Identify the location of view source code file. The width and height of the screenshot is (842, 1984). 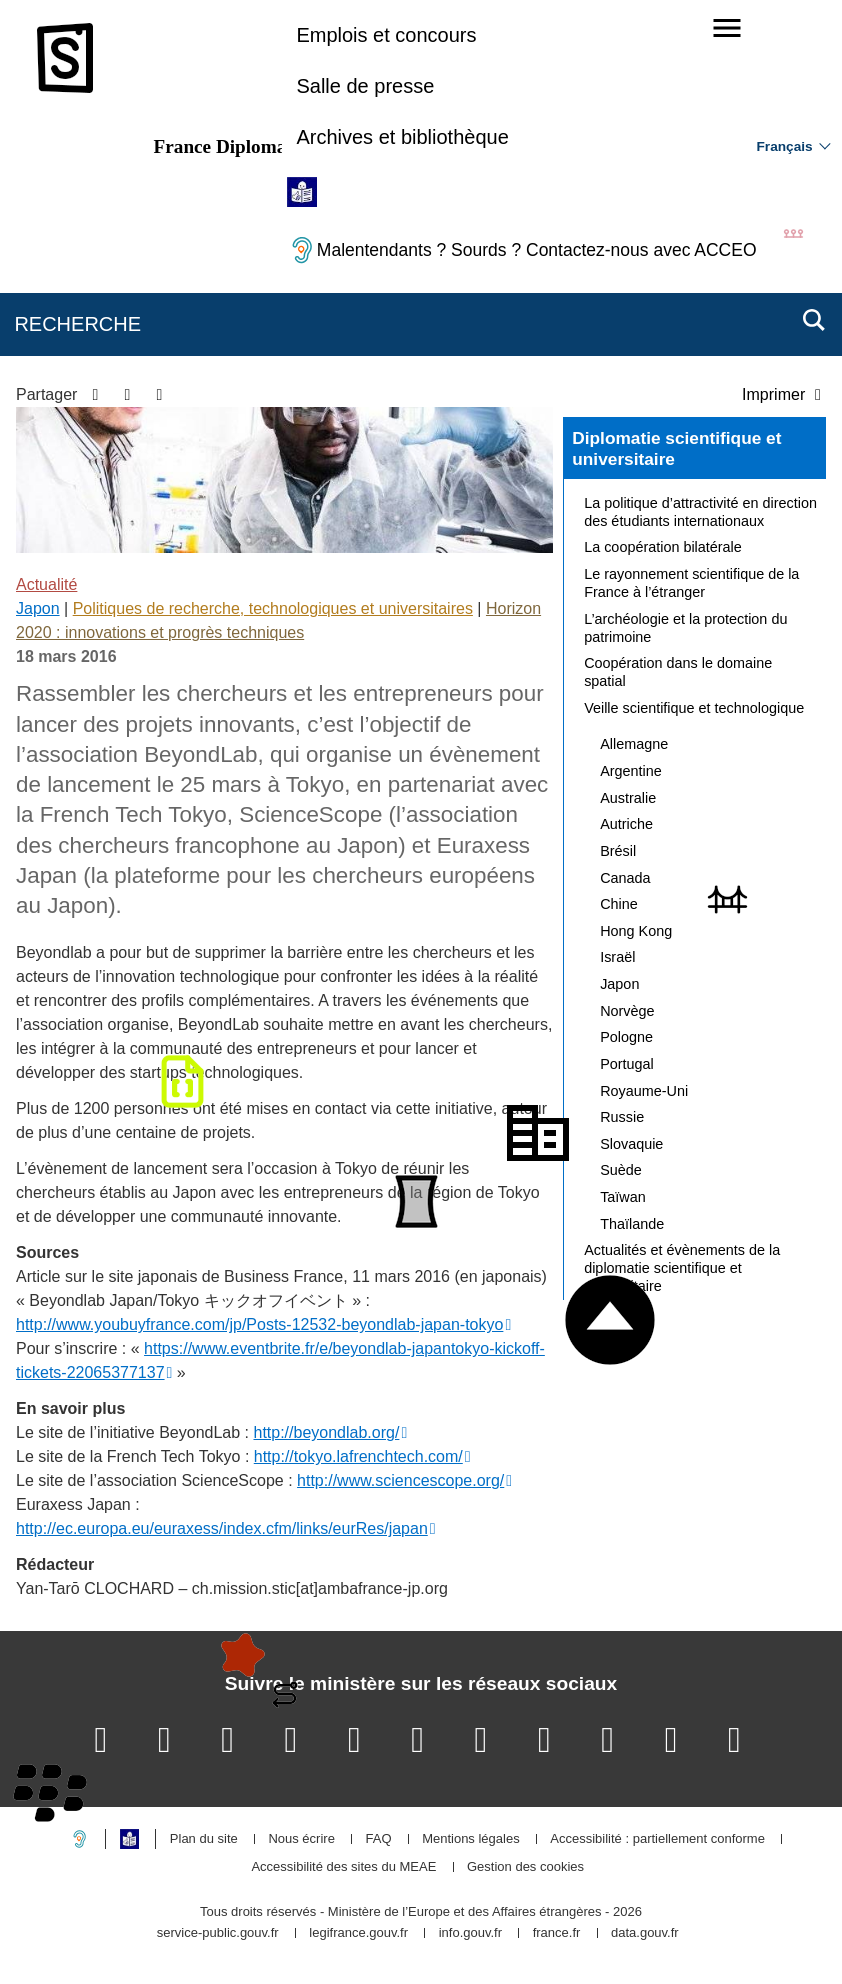
(182, 1081).